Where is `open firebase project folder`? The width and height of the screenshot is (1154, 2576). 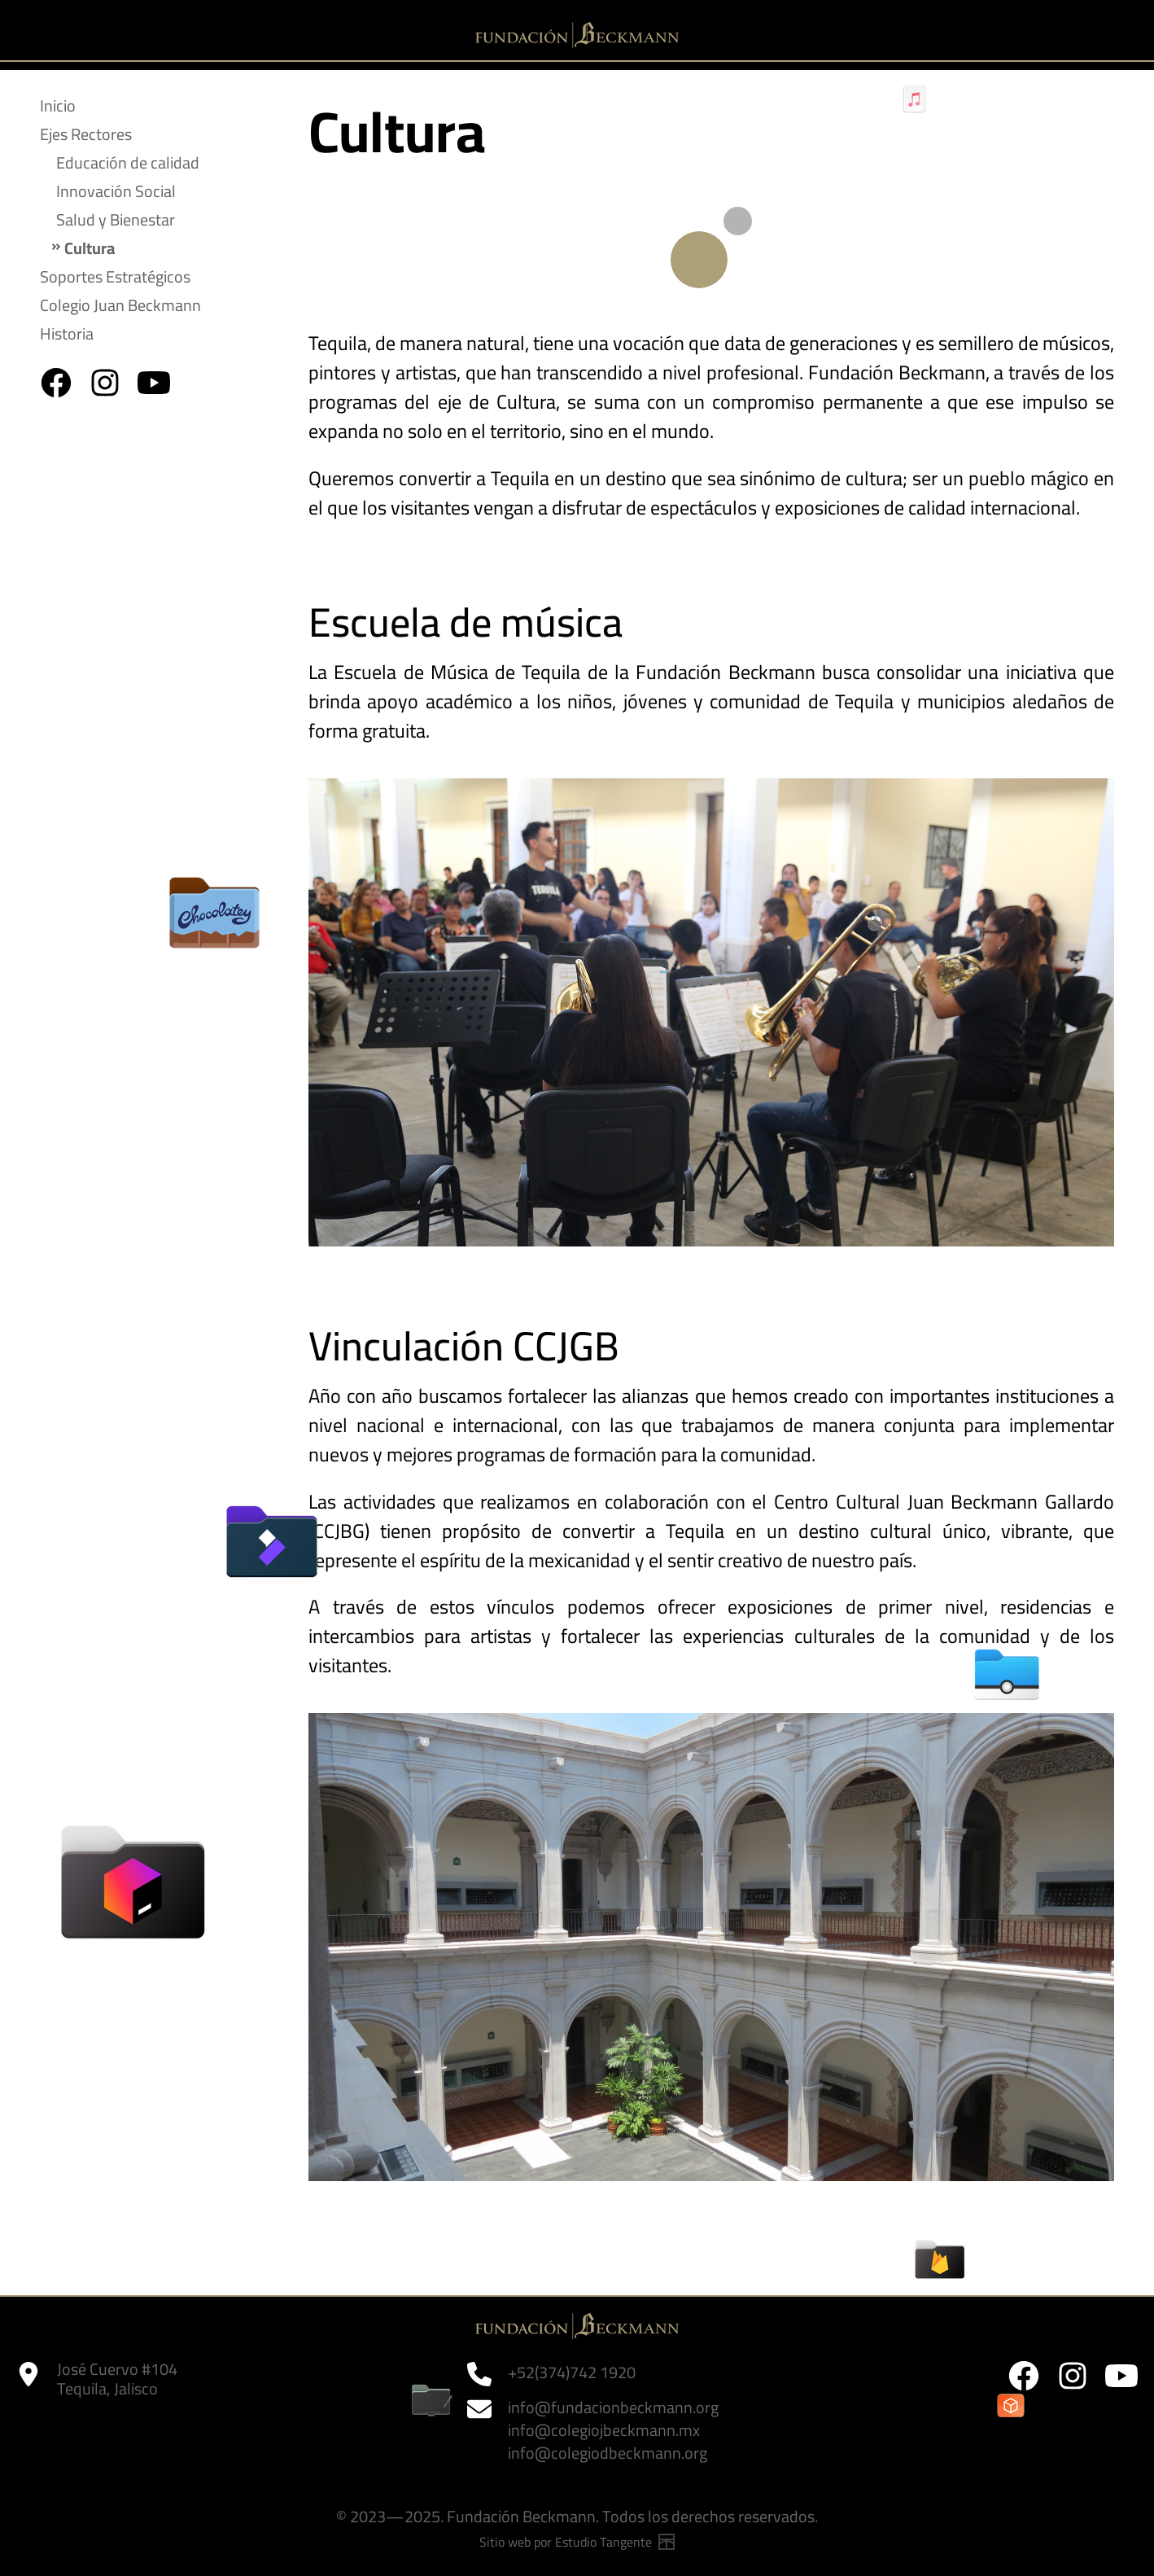 open firebase project folder is located at coordinates (939, 2260).